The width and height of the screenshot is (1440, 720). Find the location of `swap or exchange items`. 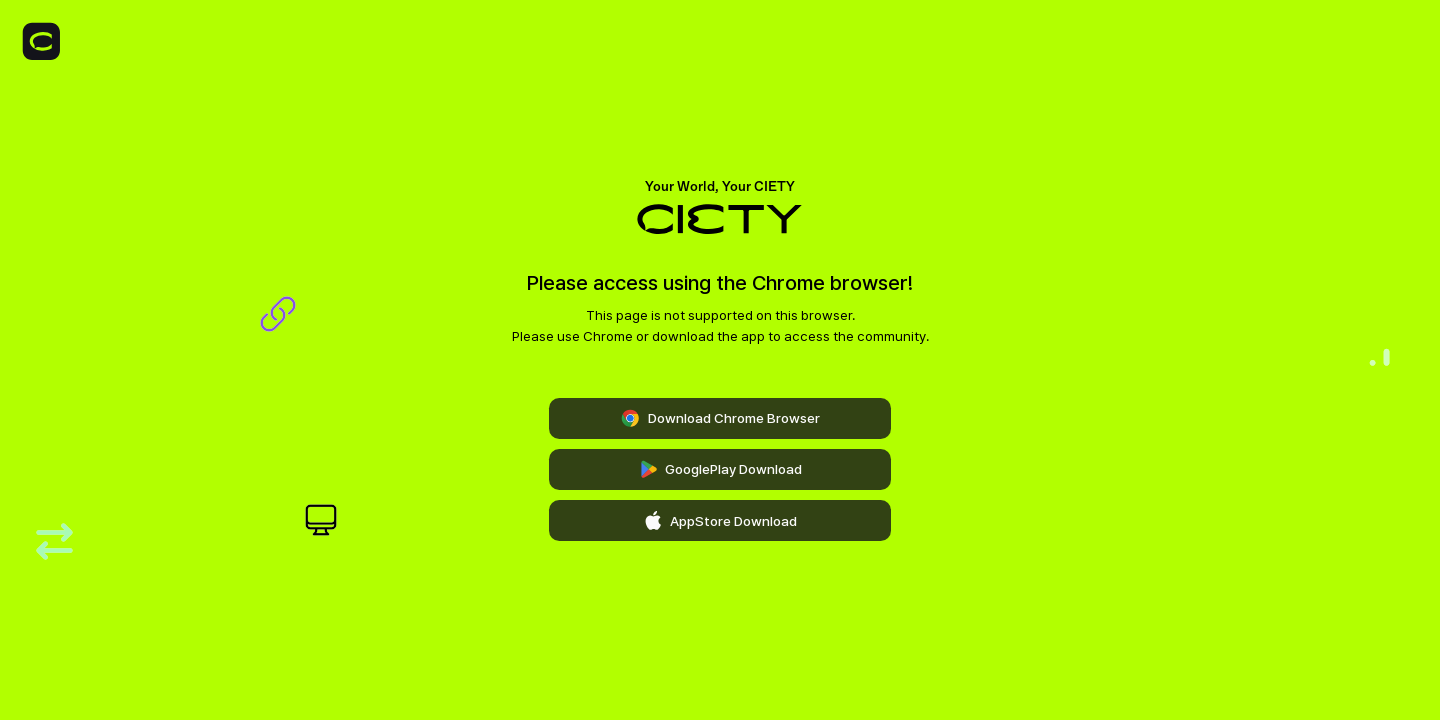

swap or exchange items is located at coordinates (54, 541).